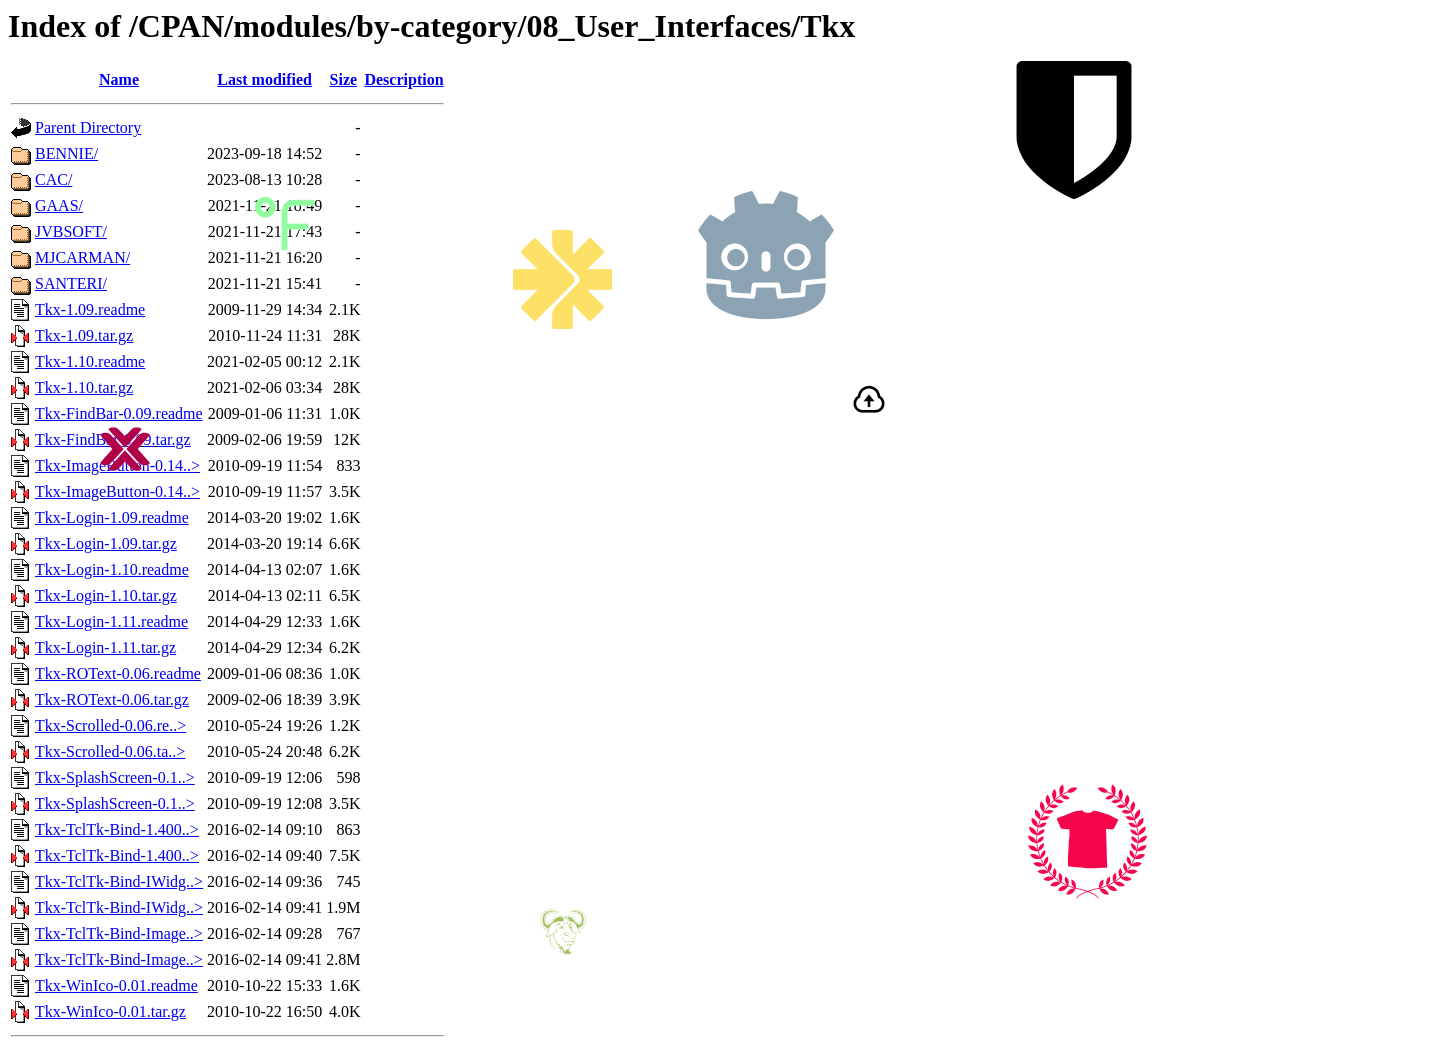  Describe the element at coordinates (563, 932) in the screenshot. I see `gnu project logo` at that location.